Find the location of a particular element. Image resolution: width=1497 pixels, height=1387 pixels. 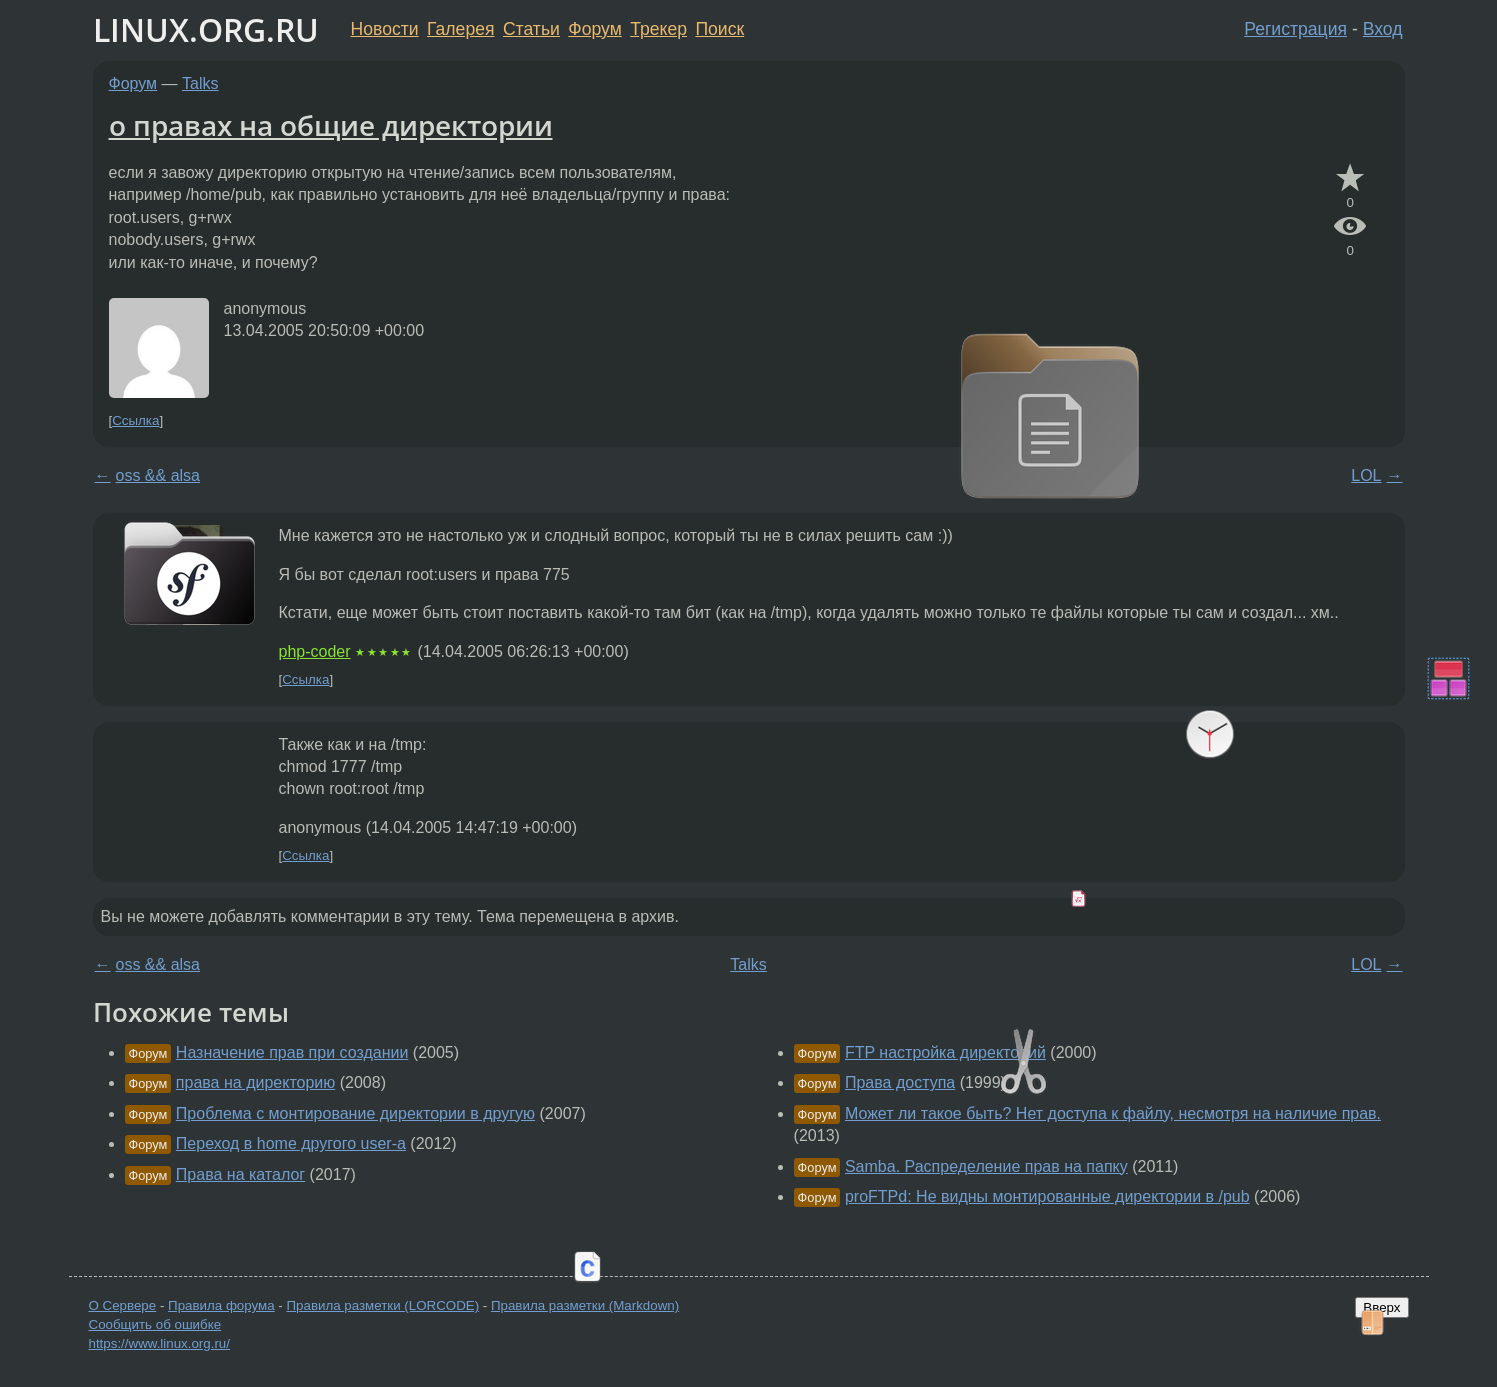

compressed archive file type indicator is located at coordinates (1372, 1322).